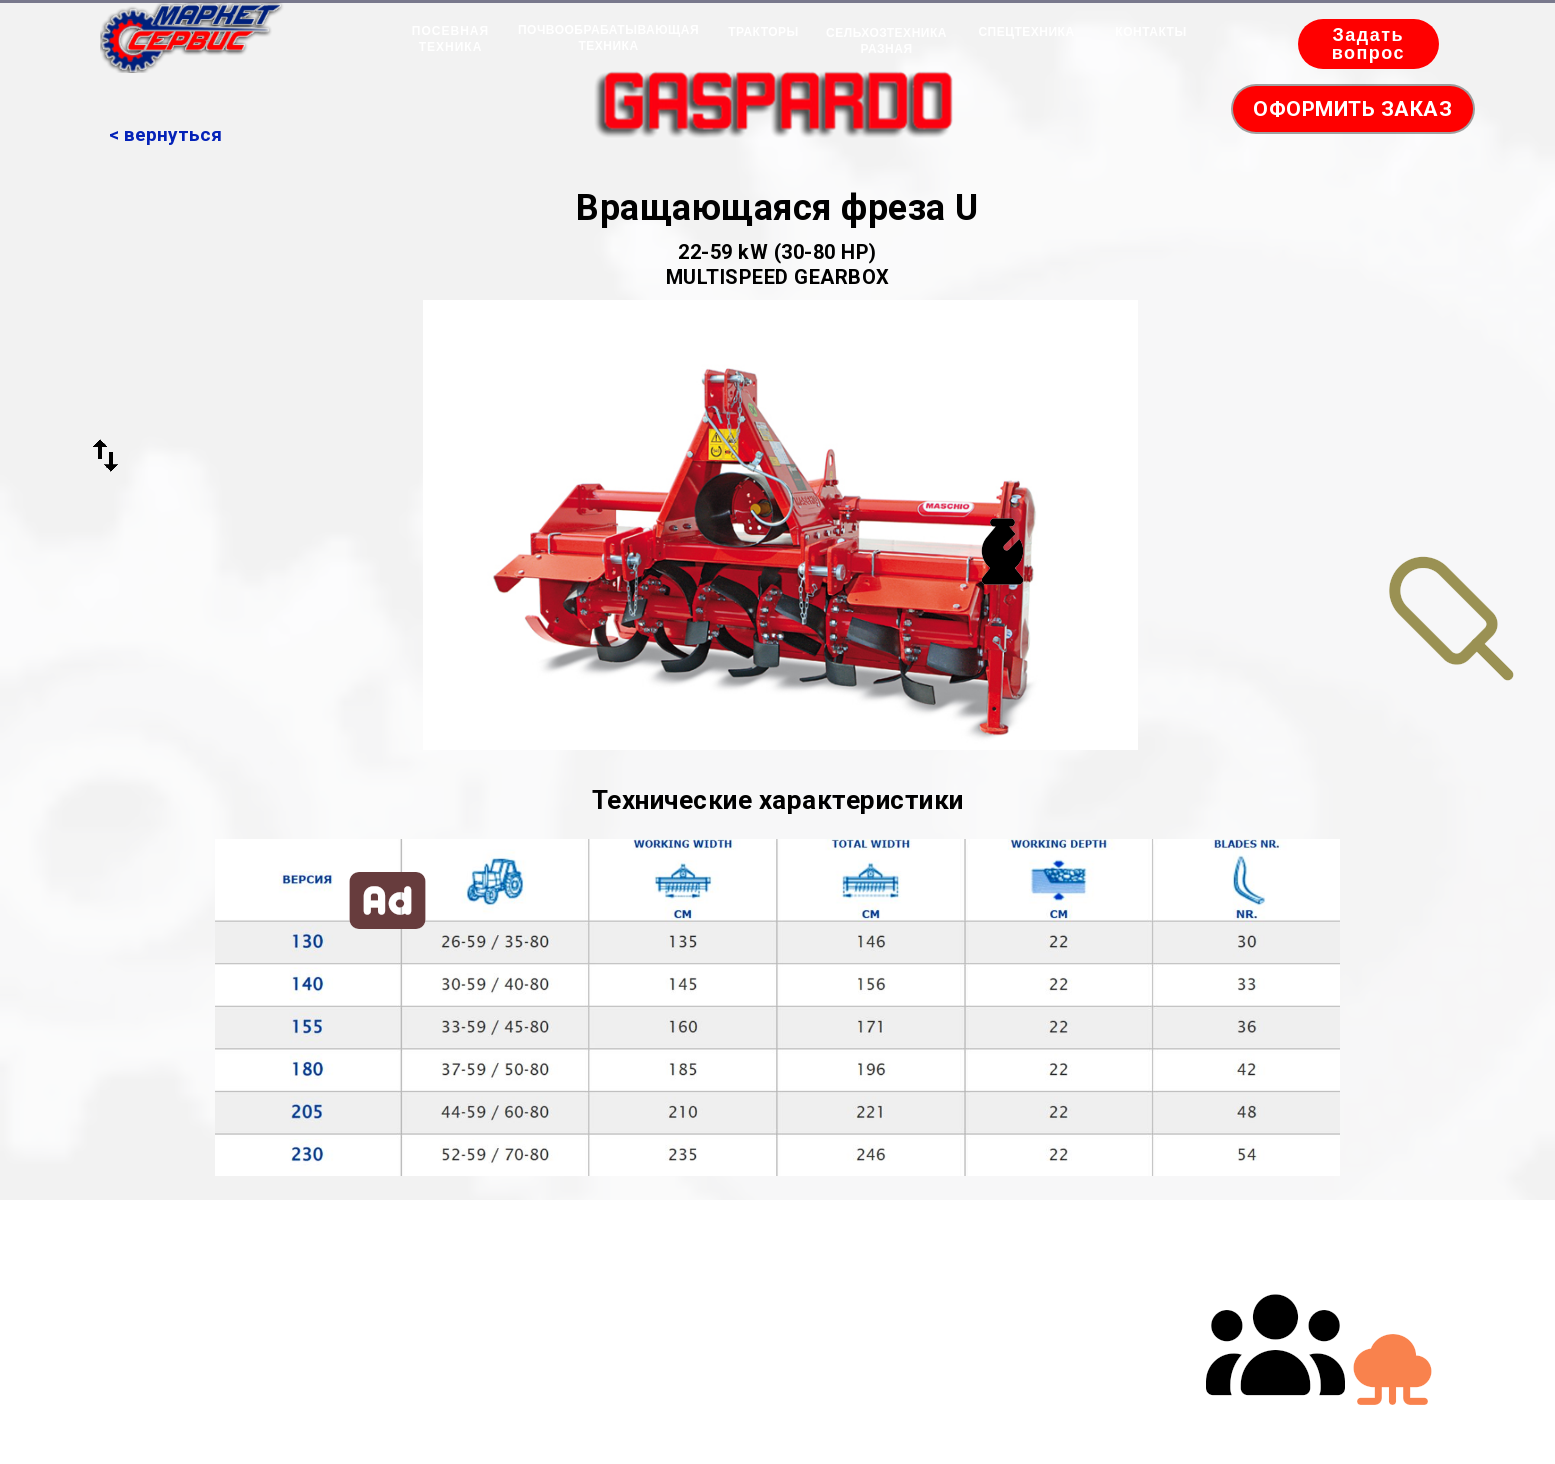 Image resolution: width=1555 pixels, height=1464 pixels. I want to click on view all users or team members, so click(1275, 1346).